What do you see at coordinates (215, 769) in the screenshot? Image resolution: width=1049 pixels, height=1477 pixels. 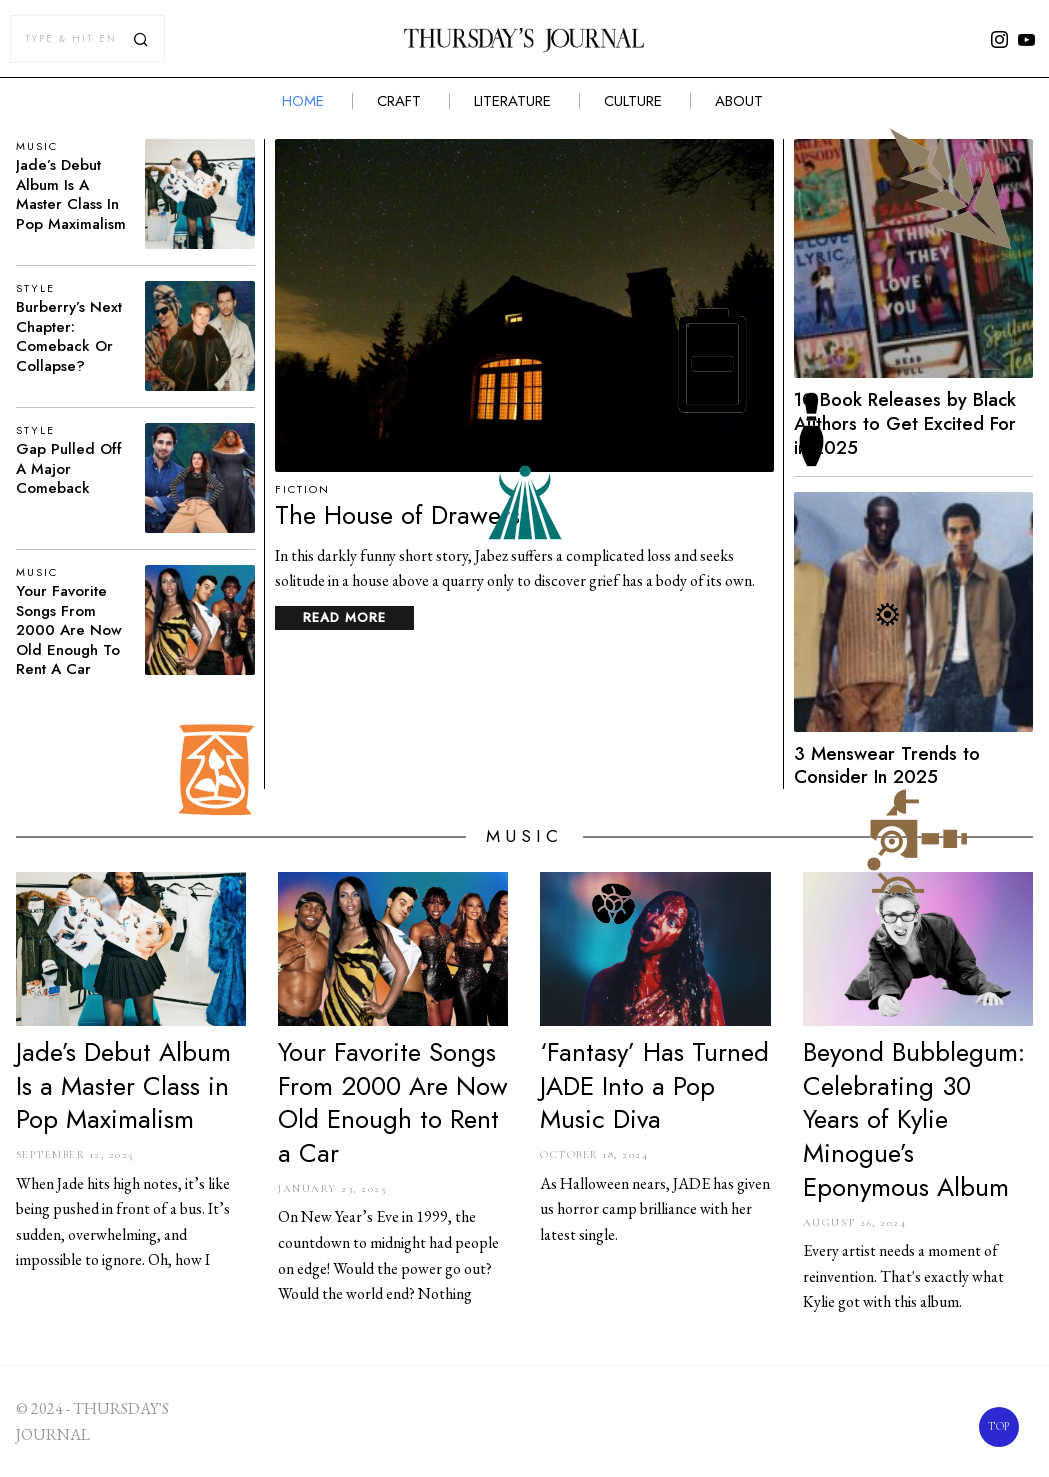 I see `access gardening or farming supplies` at bounding box center [215, 769].